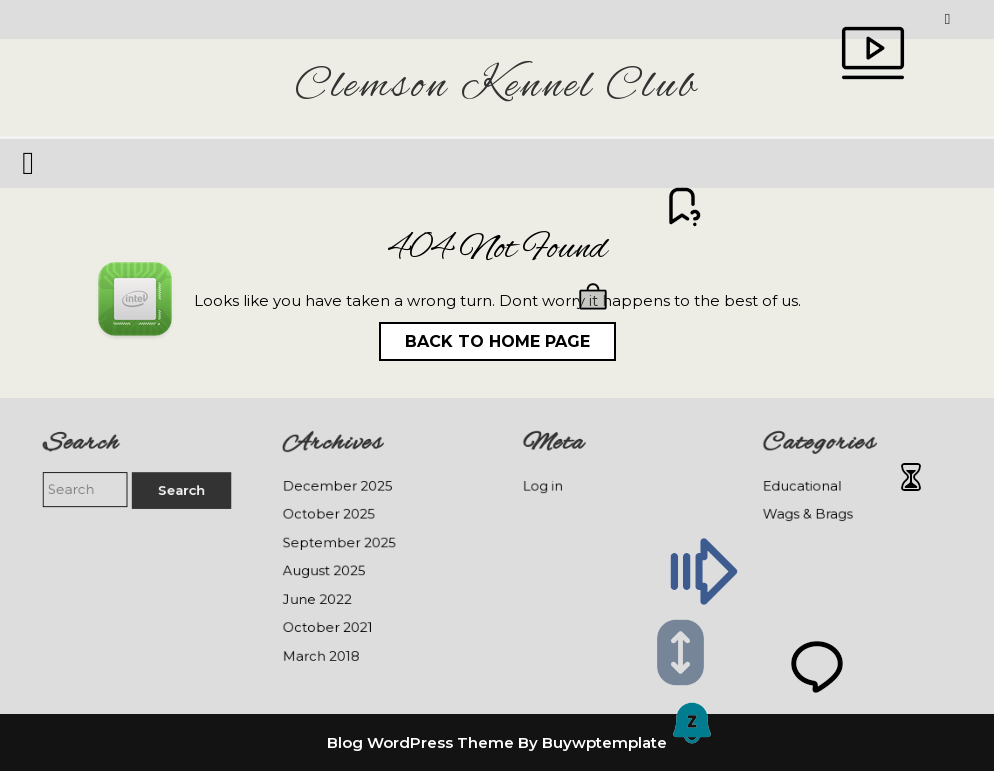  Describe the element at coordinates (873, 53) in the screenshot. I see `play or watch a video` at that location.